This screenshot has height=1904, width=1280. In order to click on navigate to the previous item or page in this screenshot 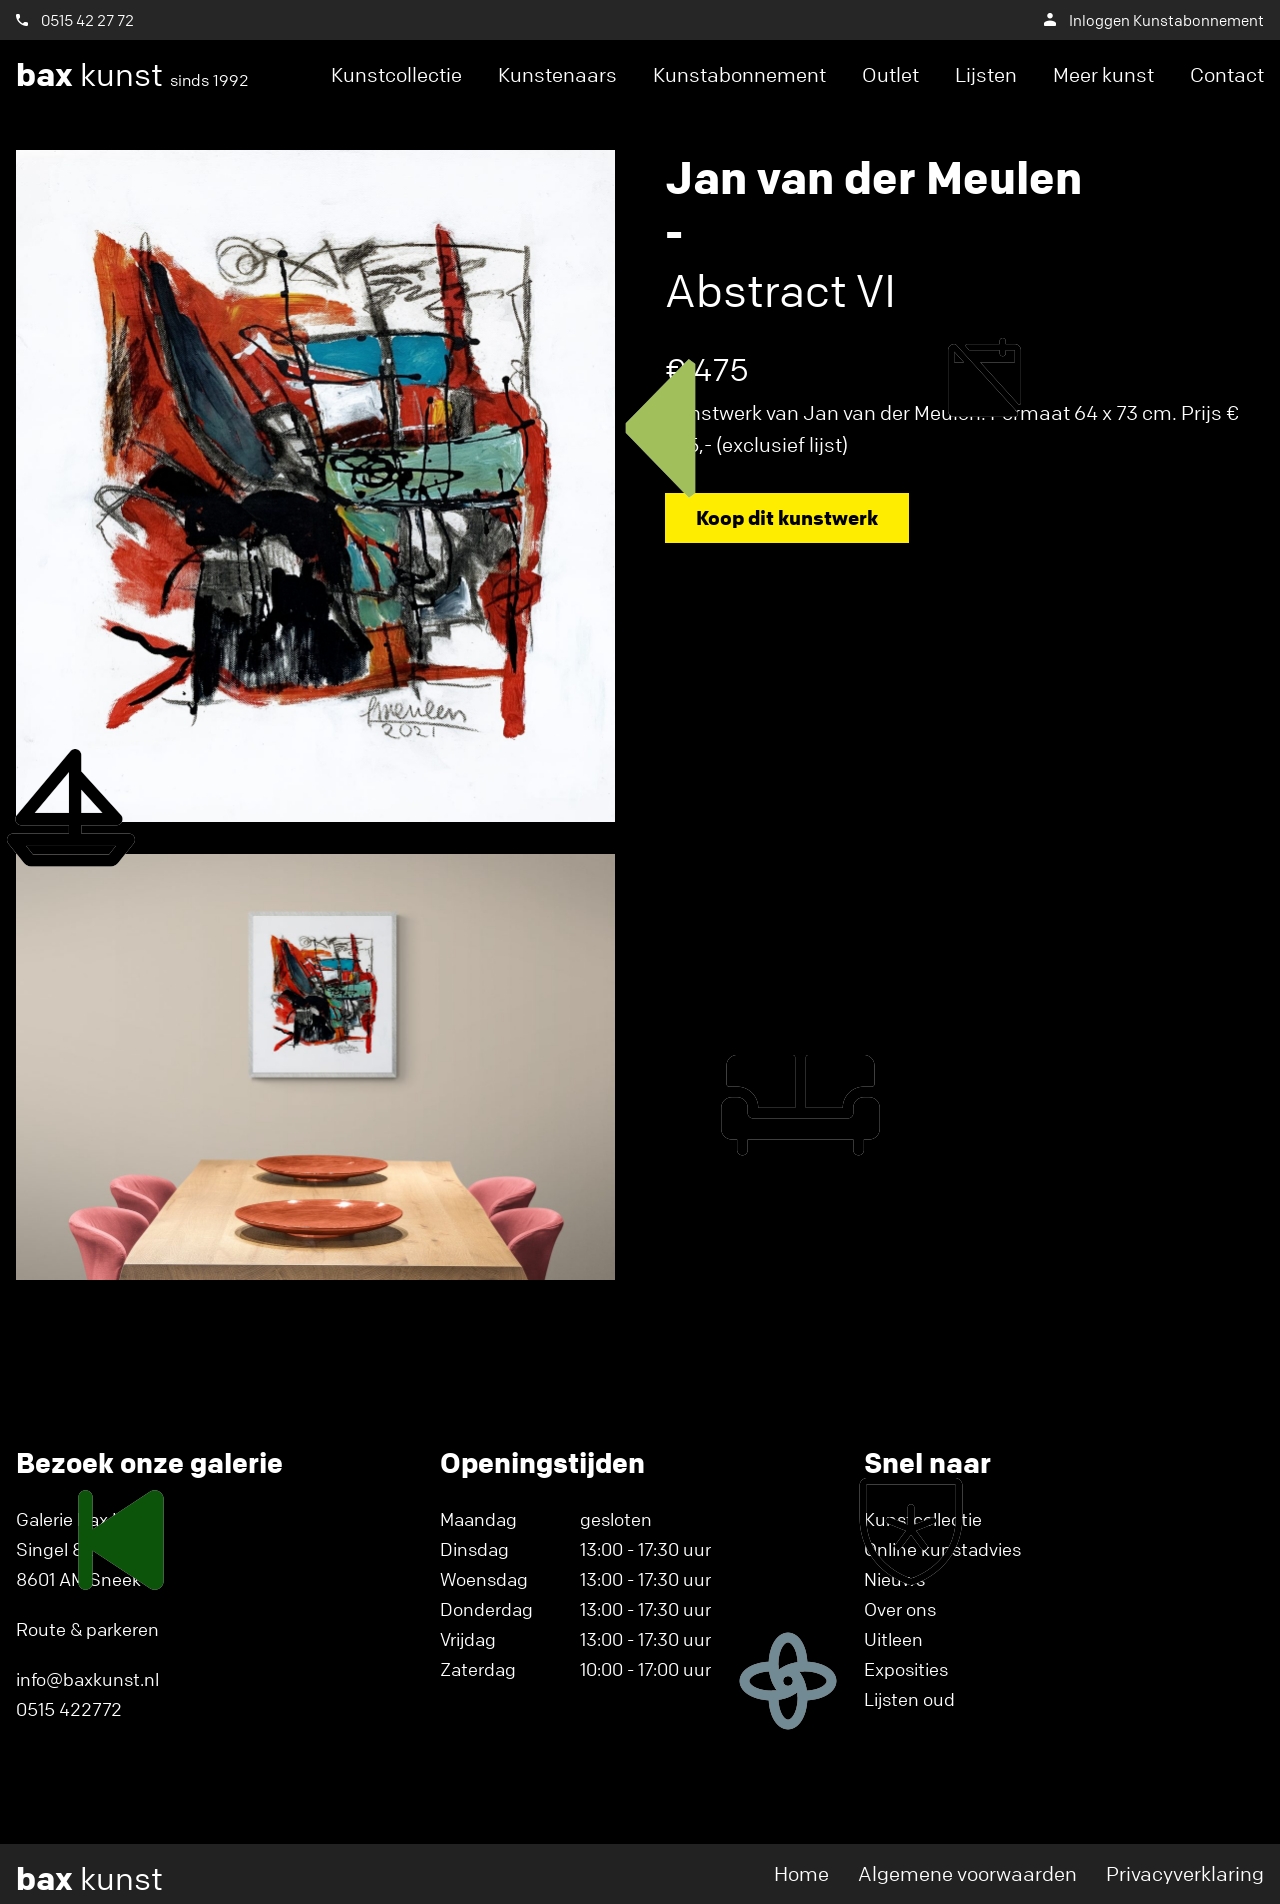, I will do `click(660, 428)`.